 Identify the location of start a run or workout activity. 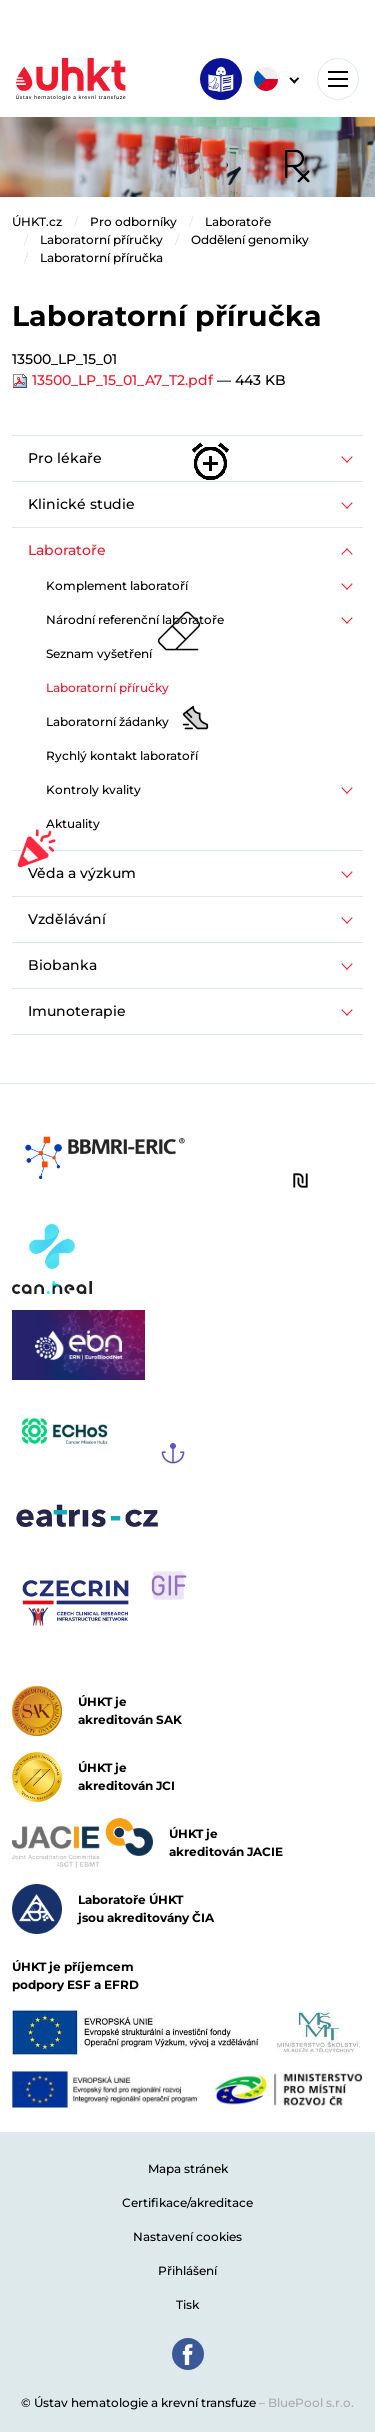
(195, 719).